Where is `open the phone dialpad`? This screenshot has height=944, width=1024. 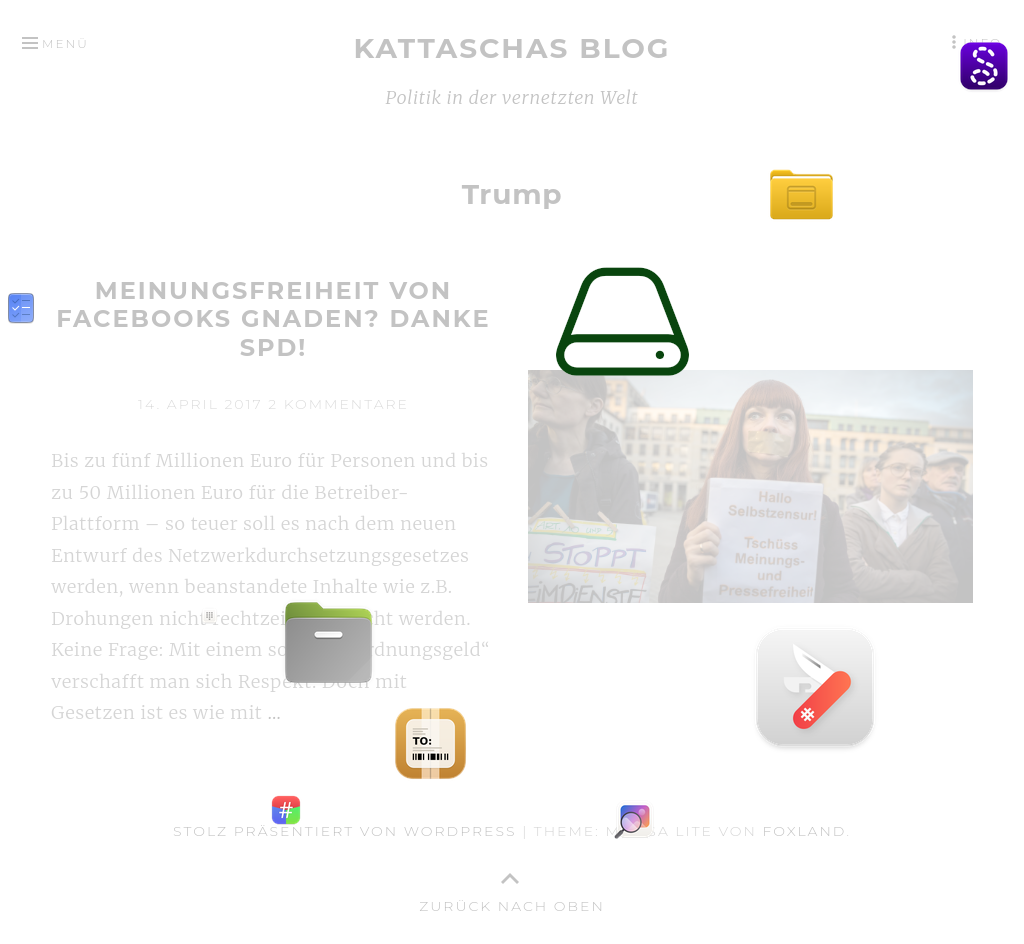 open the phone dialpad is located at coordinates (209, 615).